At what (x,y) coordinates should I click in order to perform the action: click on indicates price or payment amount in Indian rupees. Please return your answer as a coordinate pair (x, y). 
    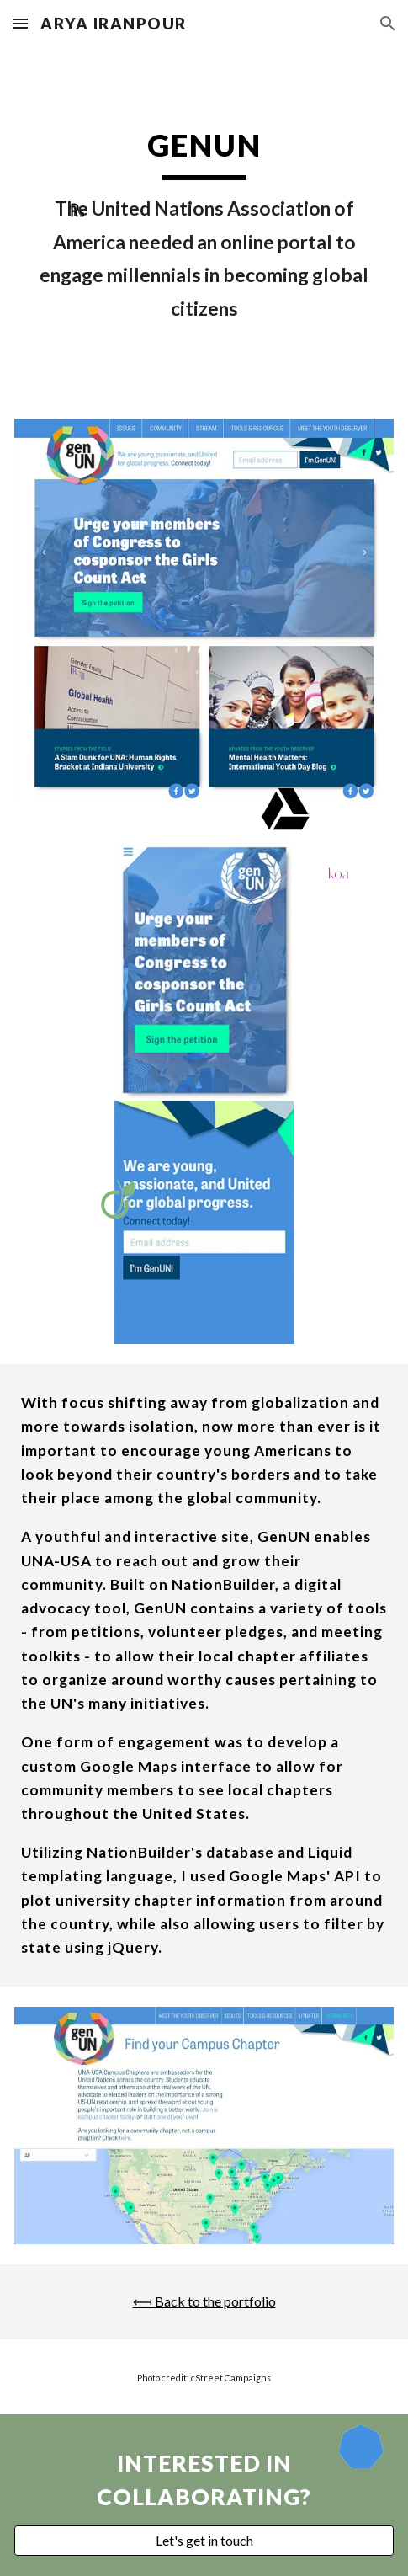
    Looking at the image, I should click on (77, 210).